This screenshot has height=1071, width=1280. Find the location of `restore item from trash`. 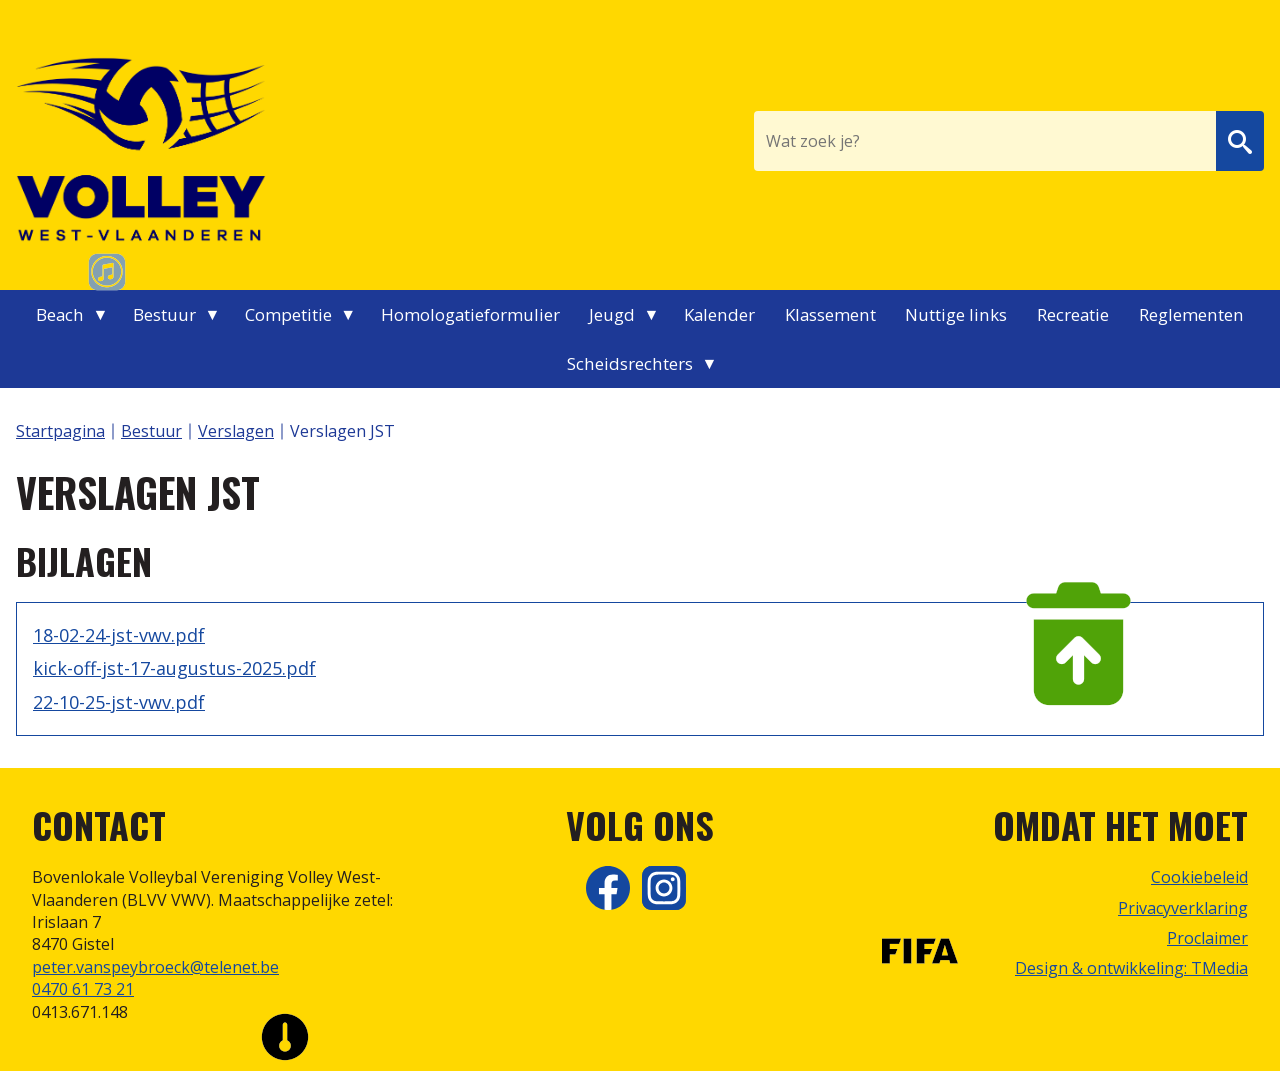

restore item from trash is located at coordinates (1078, 645).